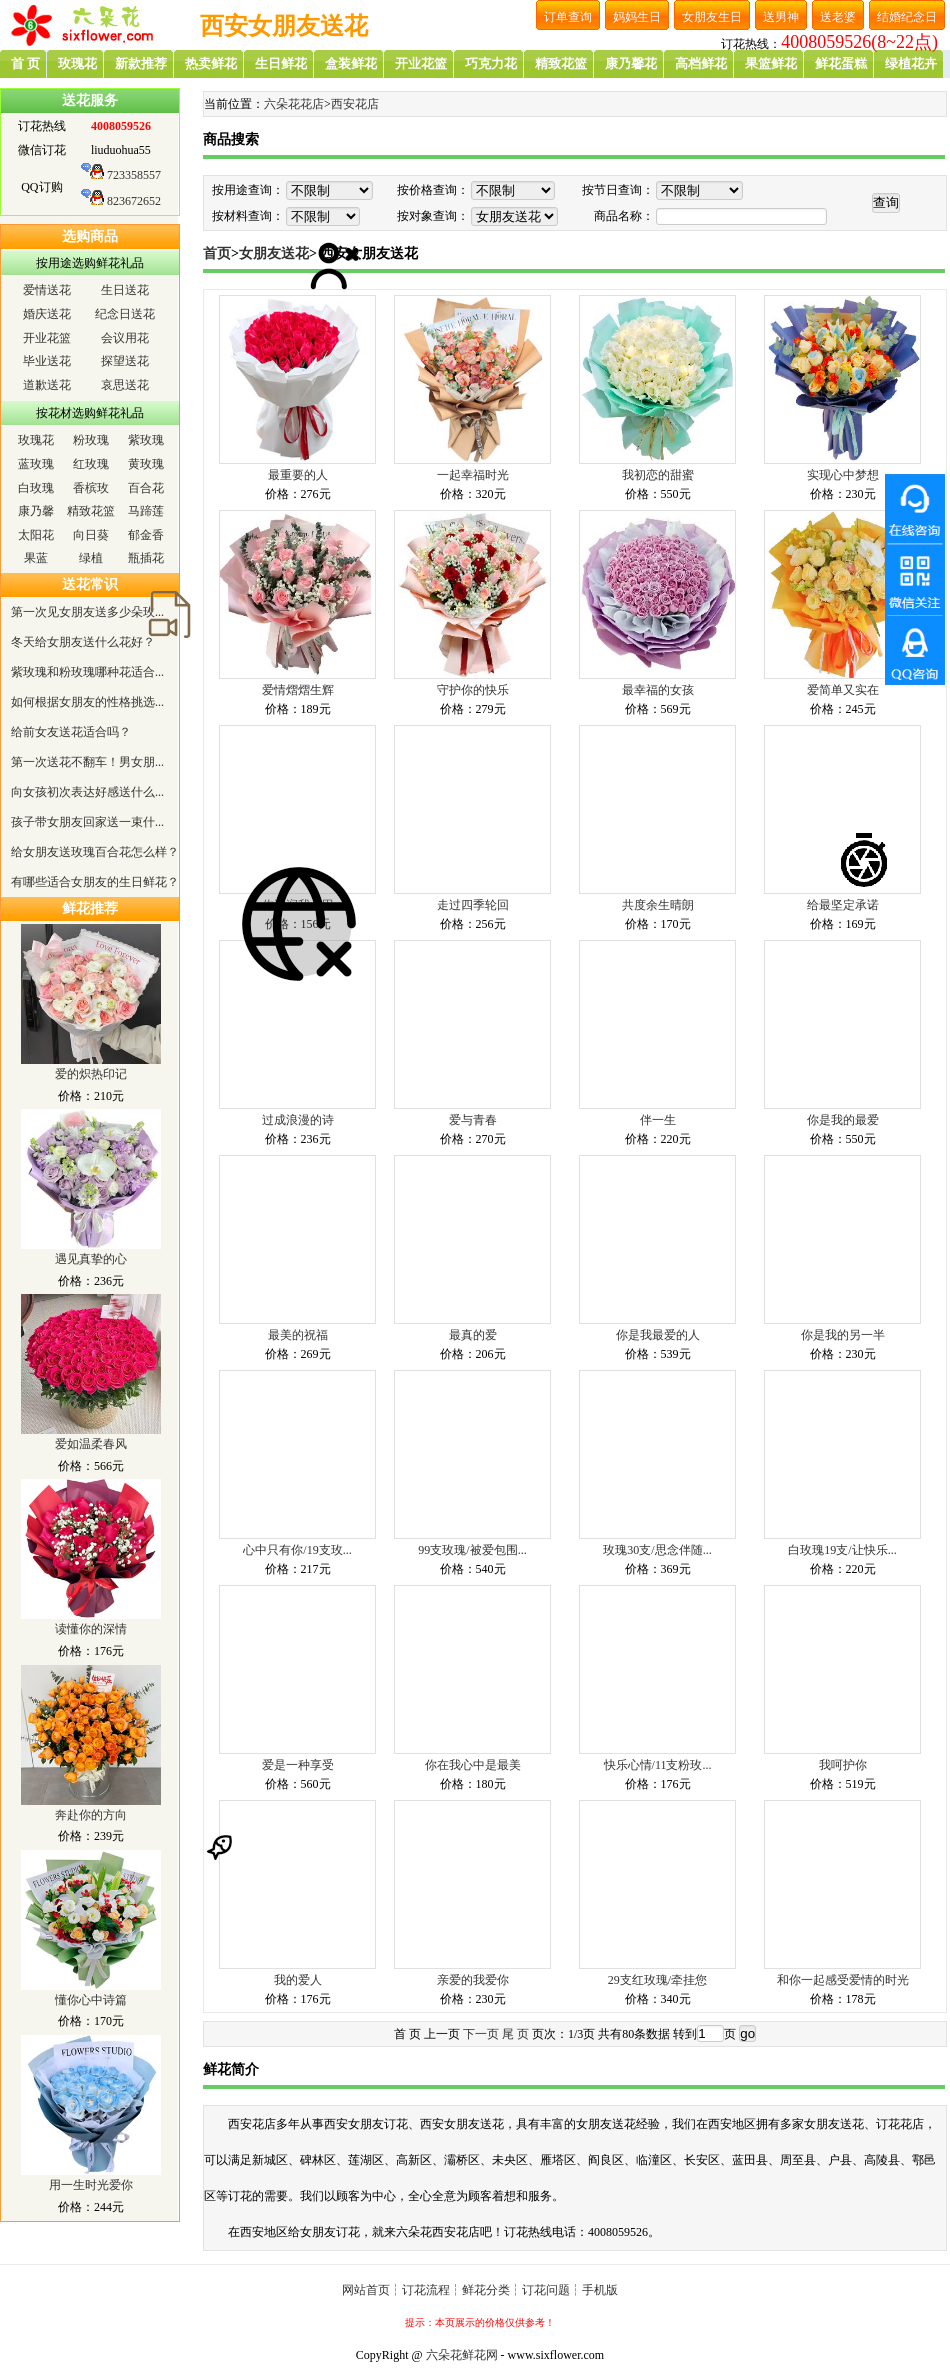 This screenshot has width=950, height=2369. Describe the element at coordinates (170, 614) in the screenshot. I see `open a video file` at that location.